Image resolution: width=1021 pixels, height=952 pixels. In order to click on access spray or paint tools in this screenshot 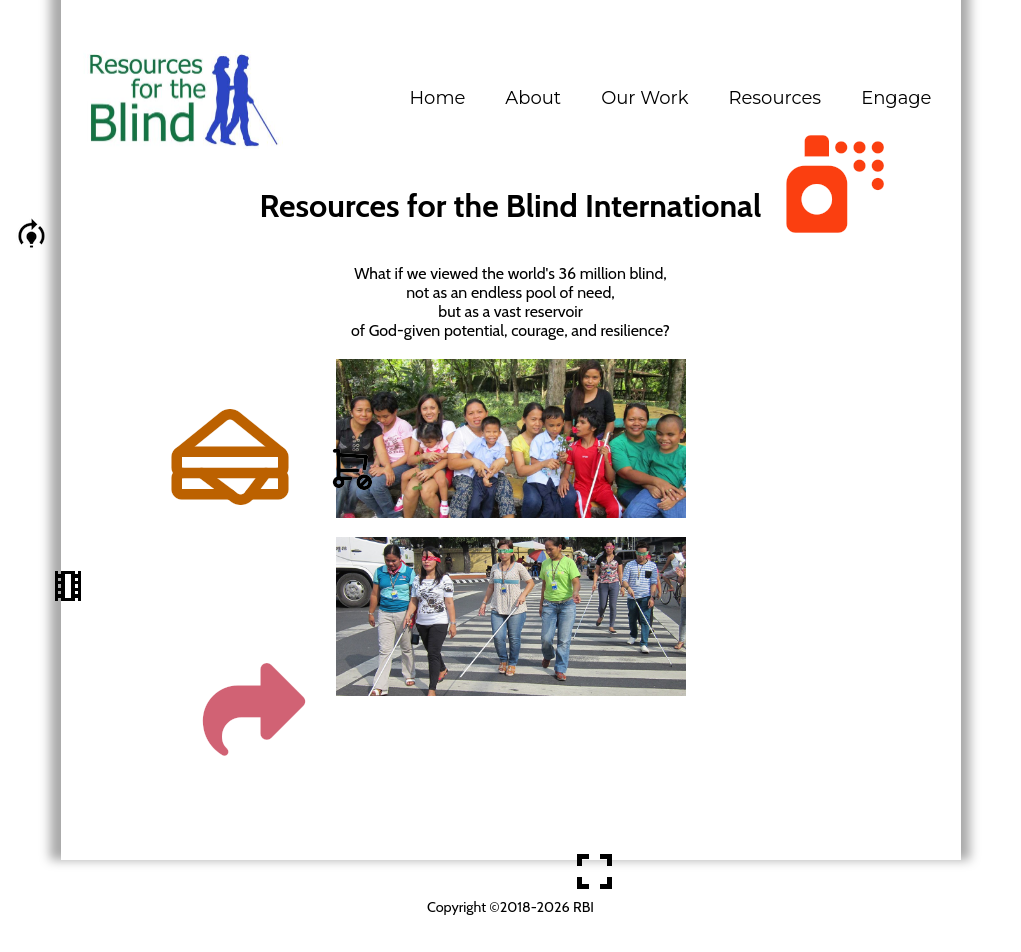, I will do `click(829, 184)`.